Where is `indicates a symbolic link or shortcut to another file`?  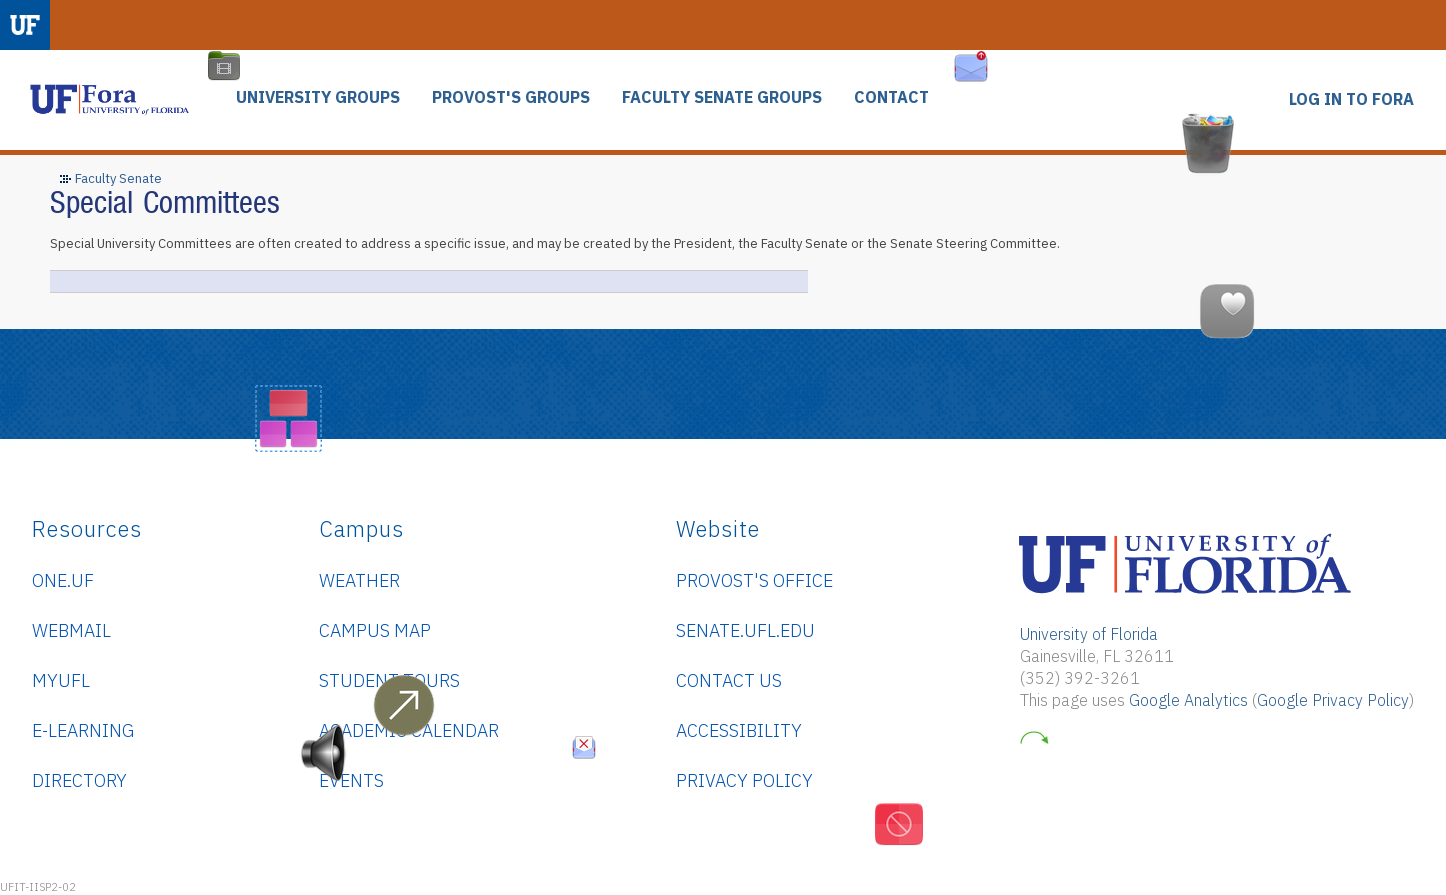 indicates a symbolic link or shortcut to another file is located at coordinates (404, 705).